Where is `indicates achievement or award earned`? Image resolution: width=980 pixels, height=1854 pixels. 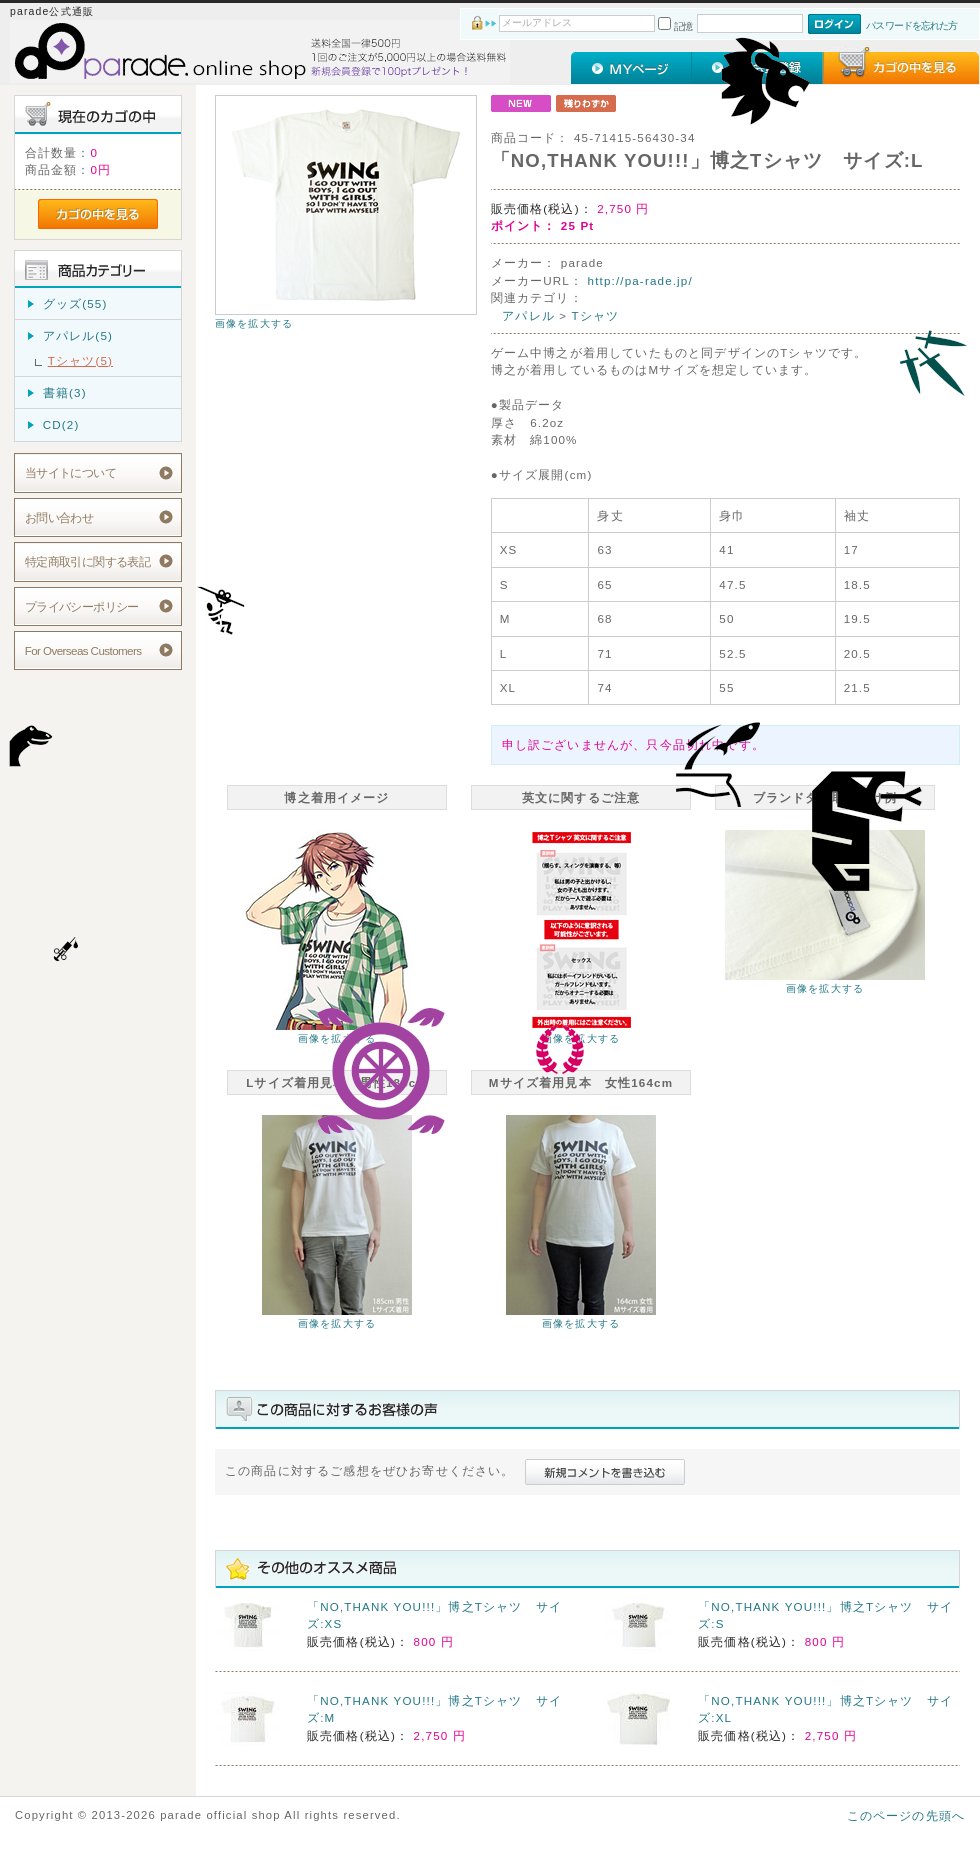 indicates achievement or award earned is located at coordinates (560, 1050).